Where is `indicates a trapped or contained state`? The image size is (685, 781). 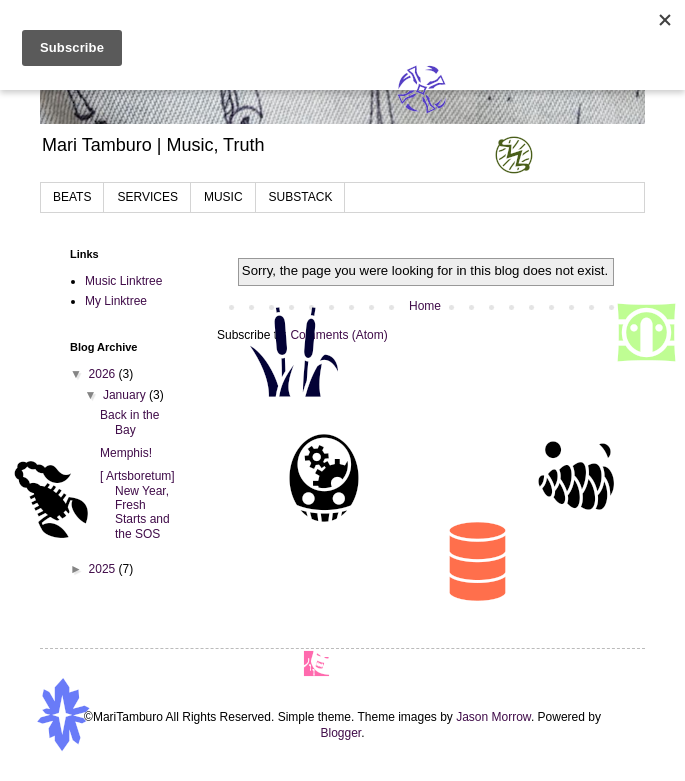 indicates a trapped or contained state is located at coordinates (514, 155).